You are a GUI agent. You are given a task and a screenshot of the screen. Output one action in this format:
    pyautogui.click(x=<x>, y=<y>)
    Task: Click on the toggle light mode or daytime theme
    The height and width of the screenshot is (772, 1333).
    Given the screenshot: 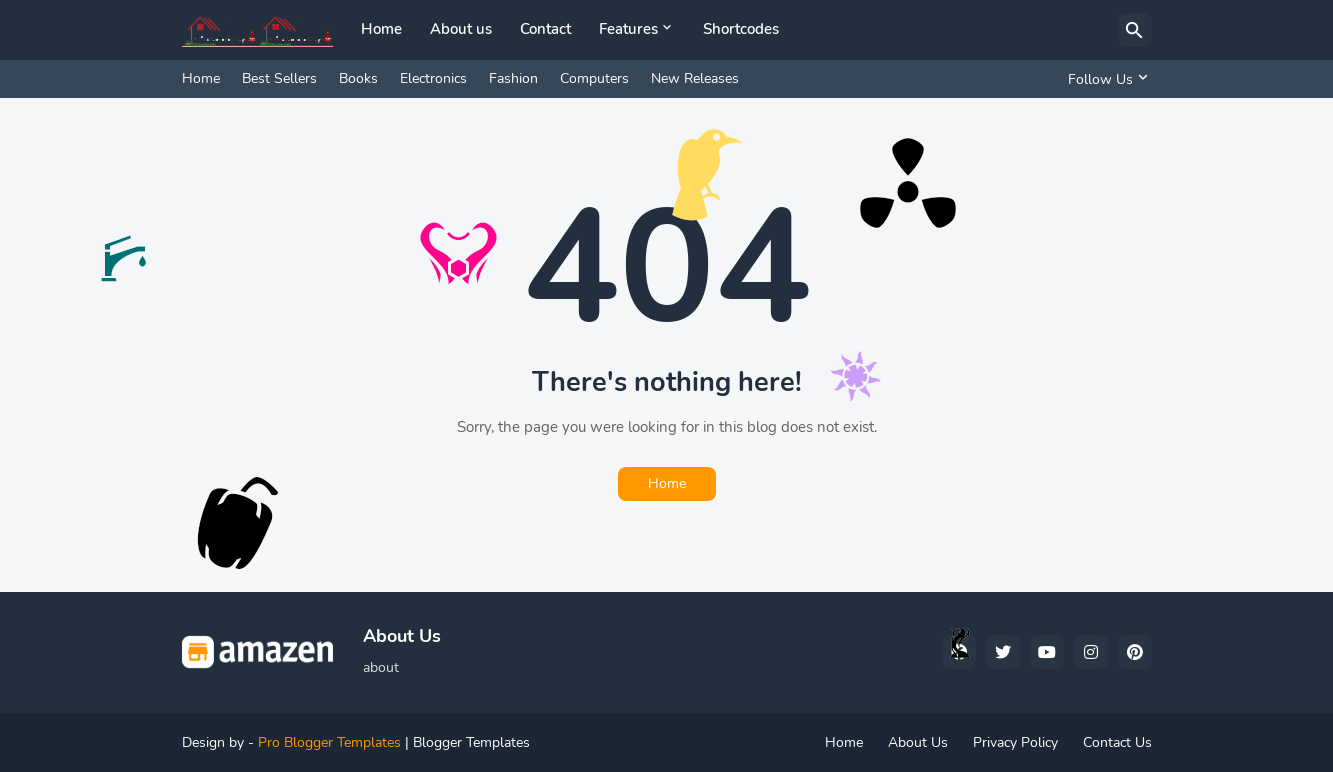 What is the action you would take?
    pyautogui.click(x=855, y=376)
    